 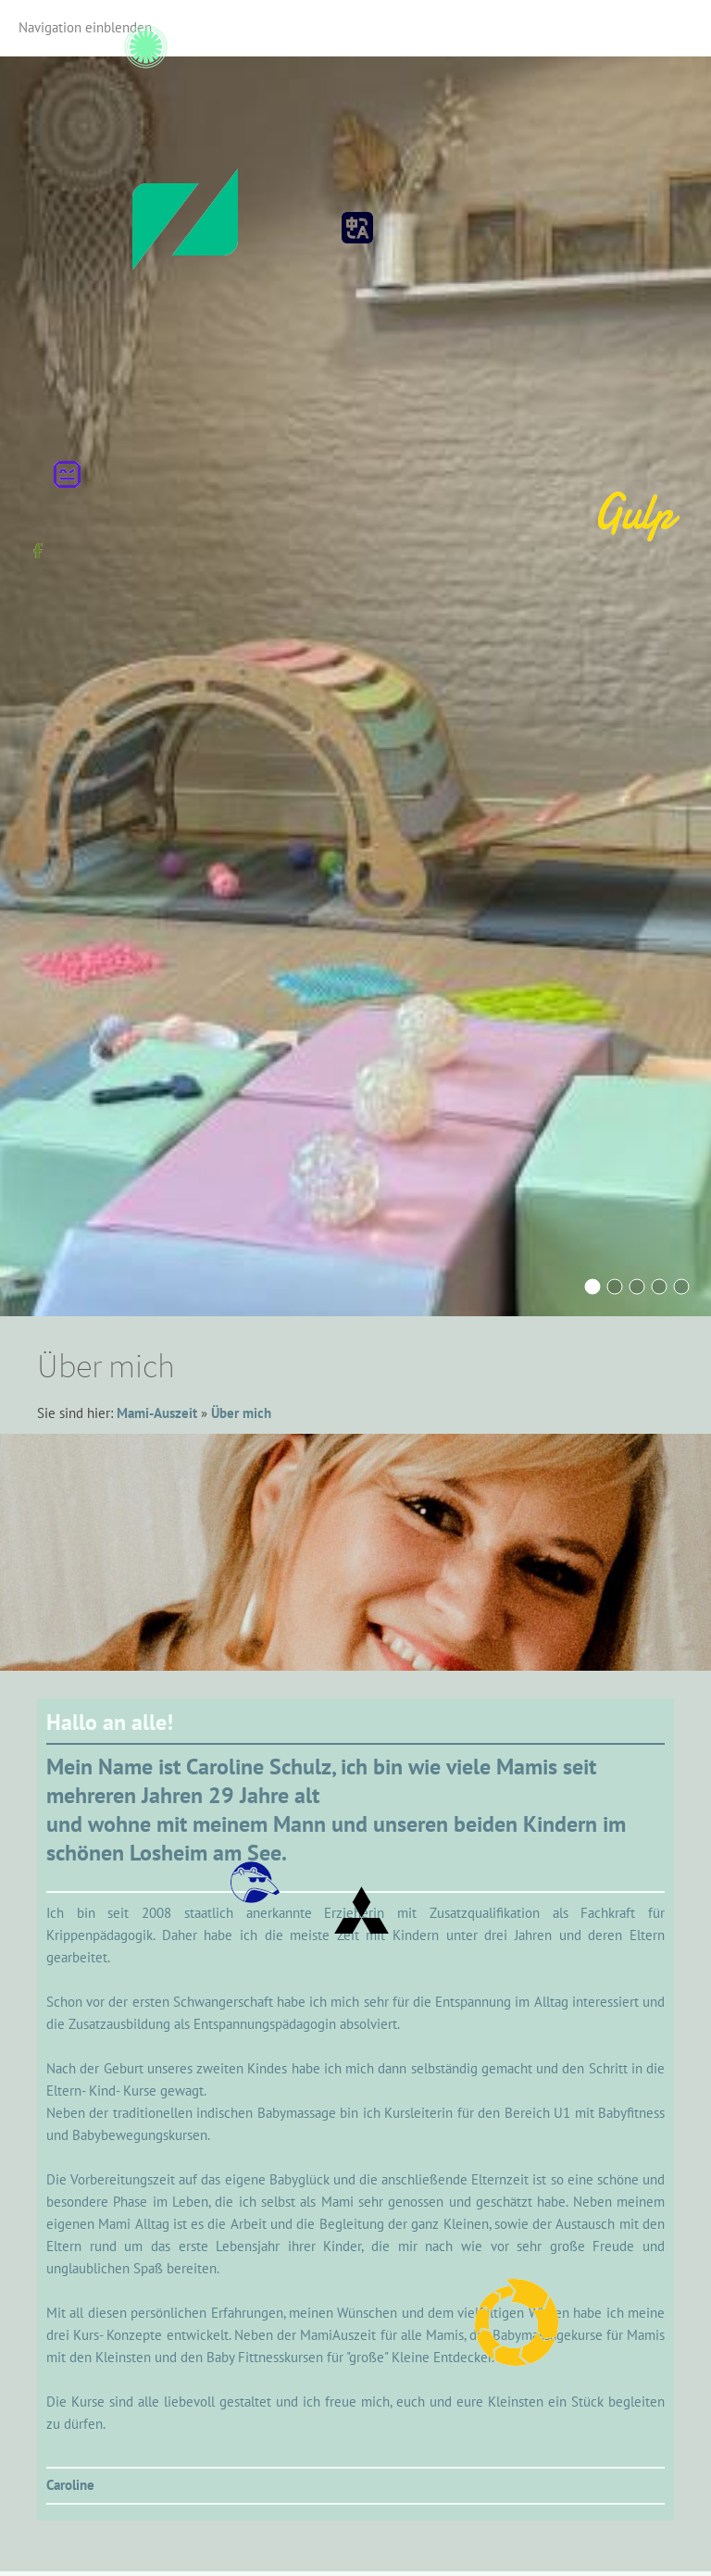 What do you see at coordinates (145, 46) in the screenshot?
I see `first order logo from star wars franchise` at bounding box center [145, 46].